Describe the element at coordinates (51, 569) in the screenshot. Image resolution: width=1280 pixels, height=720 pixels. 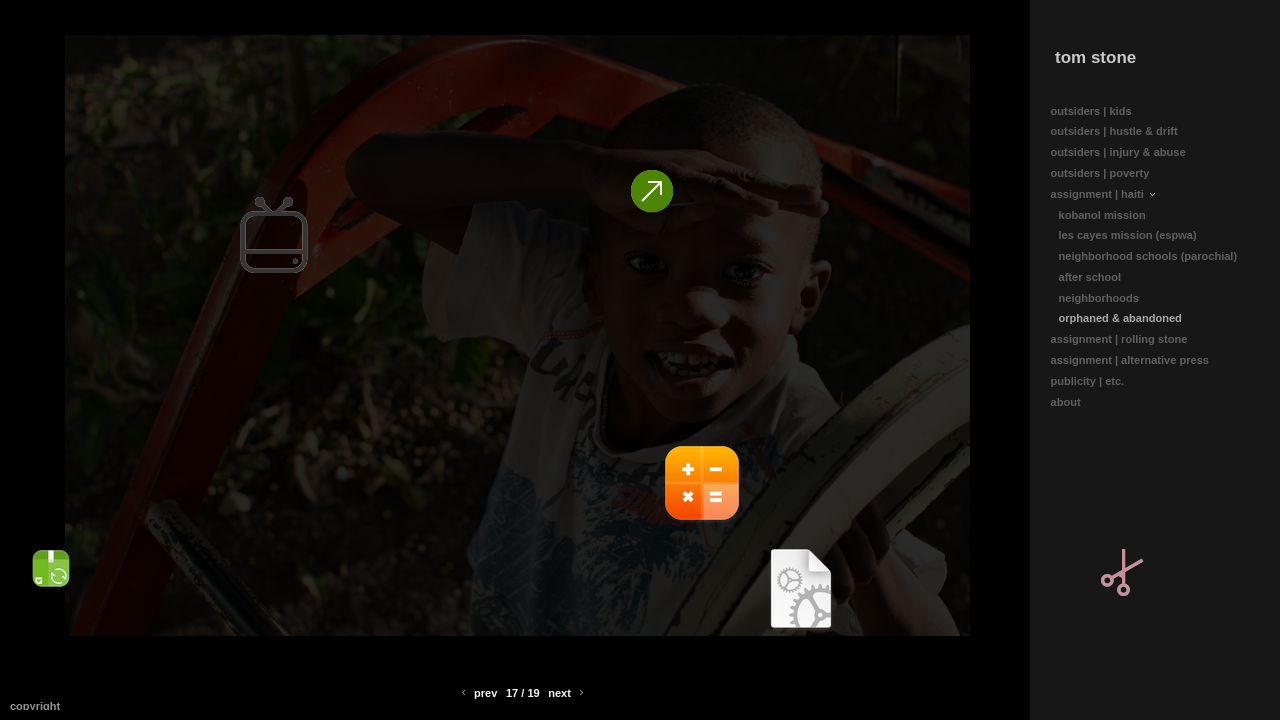
I see `update or refresh system packages` at that location.